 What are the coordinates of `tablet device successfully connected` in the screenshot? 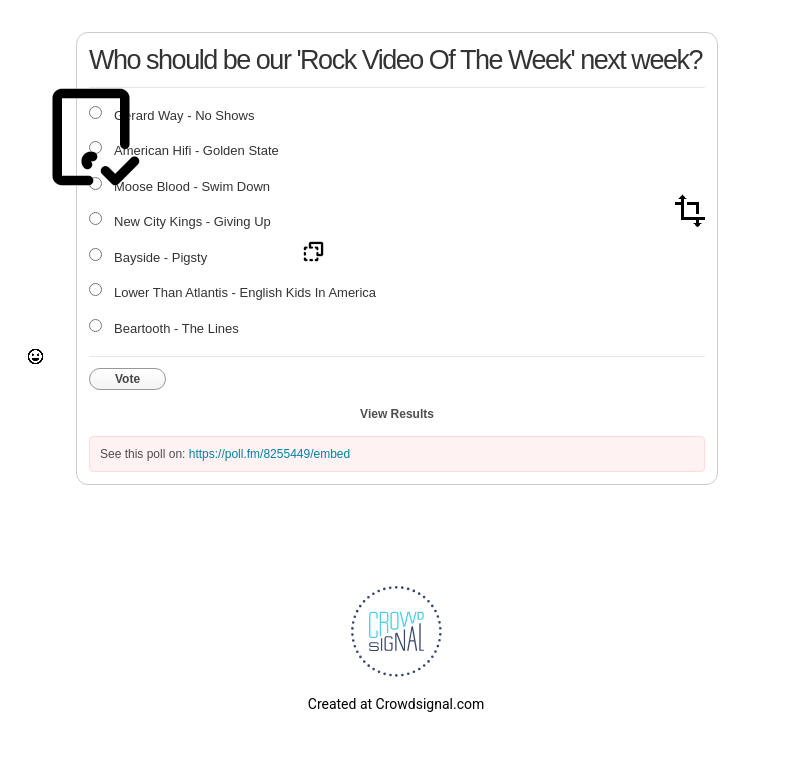 It's located at (91, 137).